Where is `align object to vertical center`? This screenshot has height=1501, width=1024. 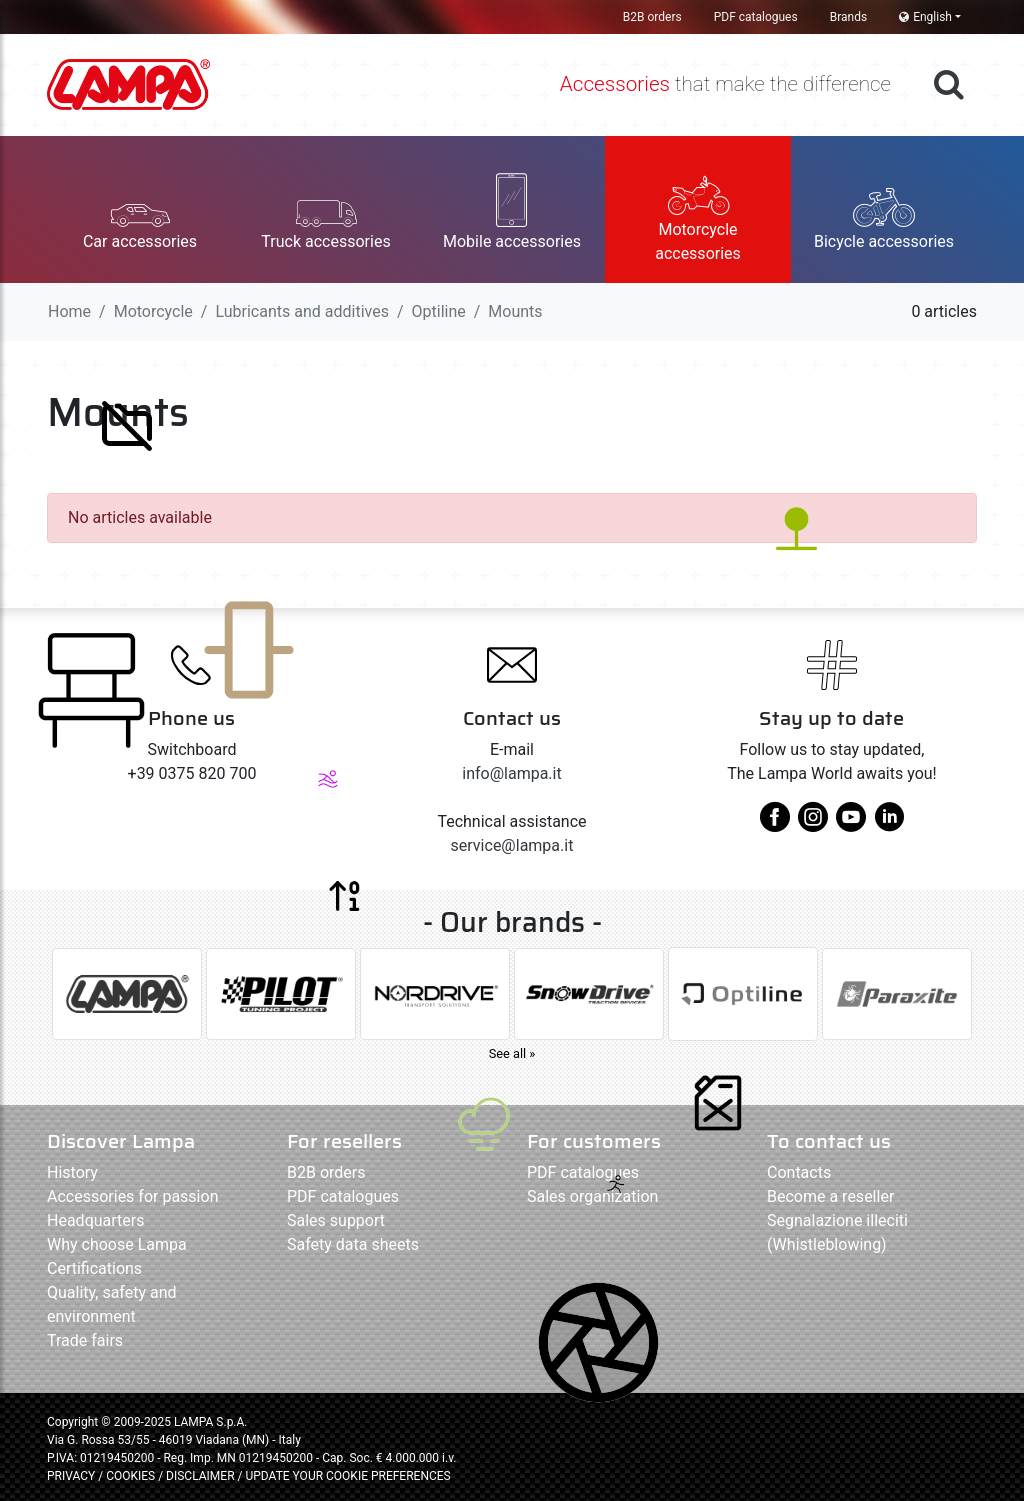 align object to vertical center is located at coordinates (249, 650).